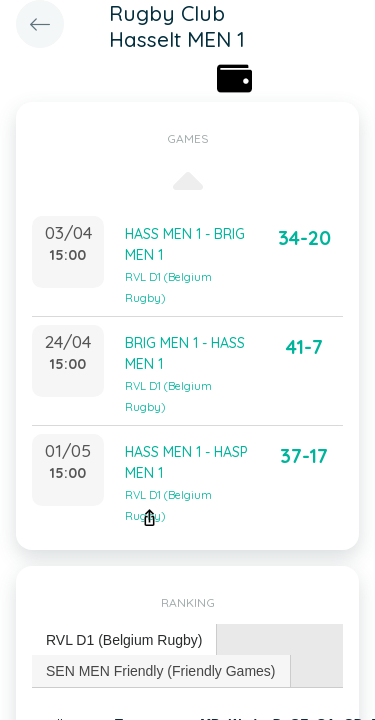 The image size is (375, 720). Describe the element at coordinates (149, 517) in the screenshot. I see `share this content` at that location.